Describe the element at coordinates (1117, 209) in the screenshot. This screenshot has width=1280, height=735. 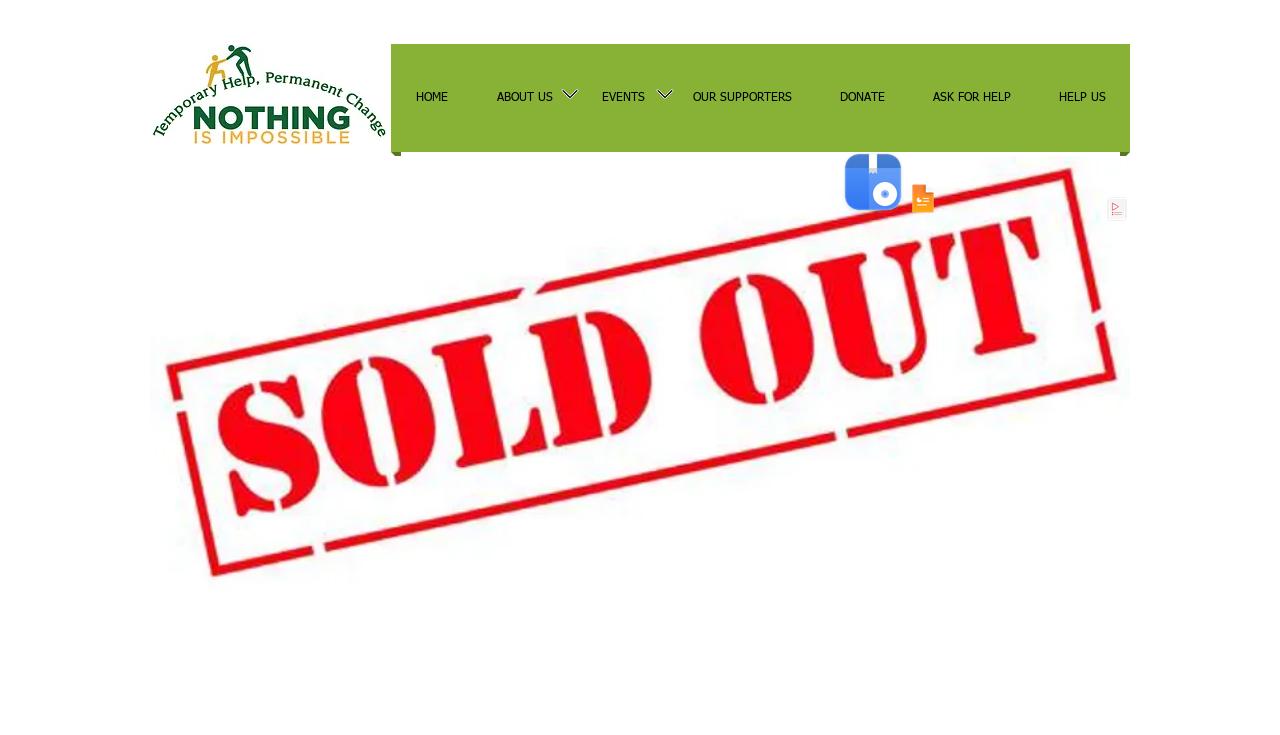
I see `open a playlist file` at that location.